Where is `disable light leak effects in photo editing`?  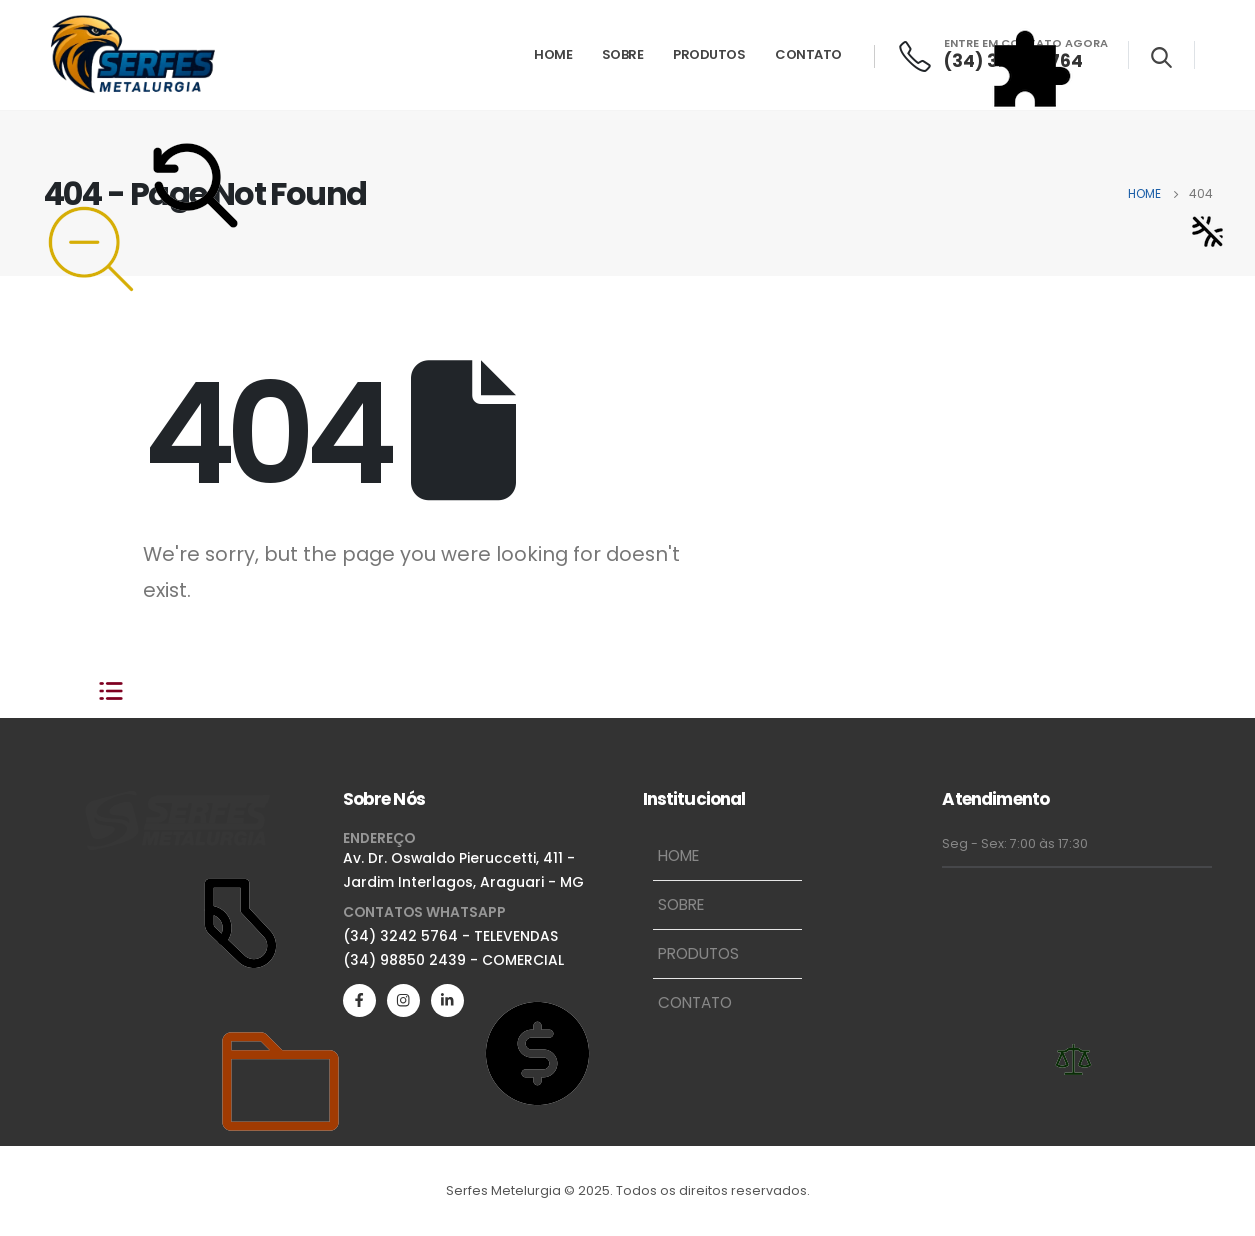 disable light leak effects in photo editing is located at coordinates (1207, 231).